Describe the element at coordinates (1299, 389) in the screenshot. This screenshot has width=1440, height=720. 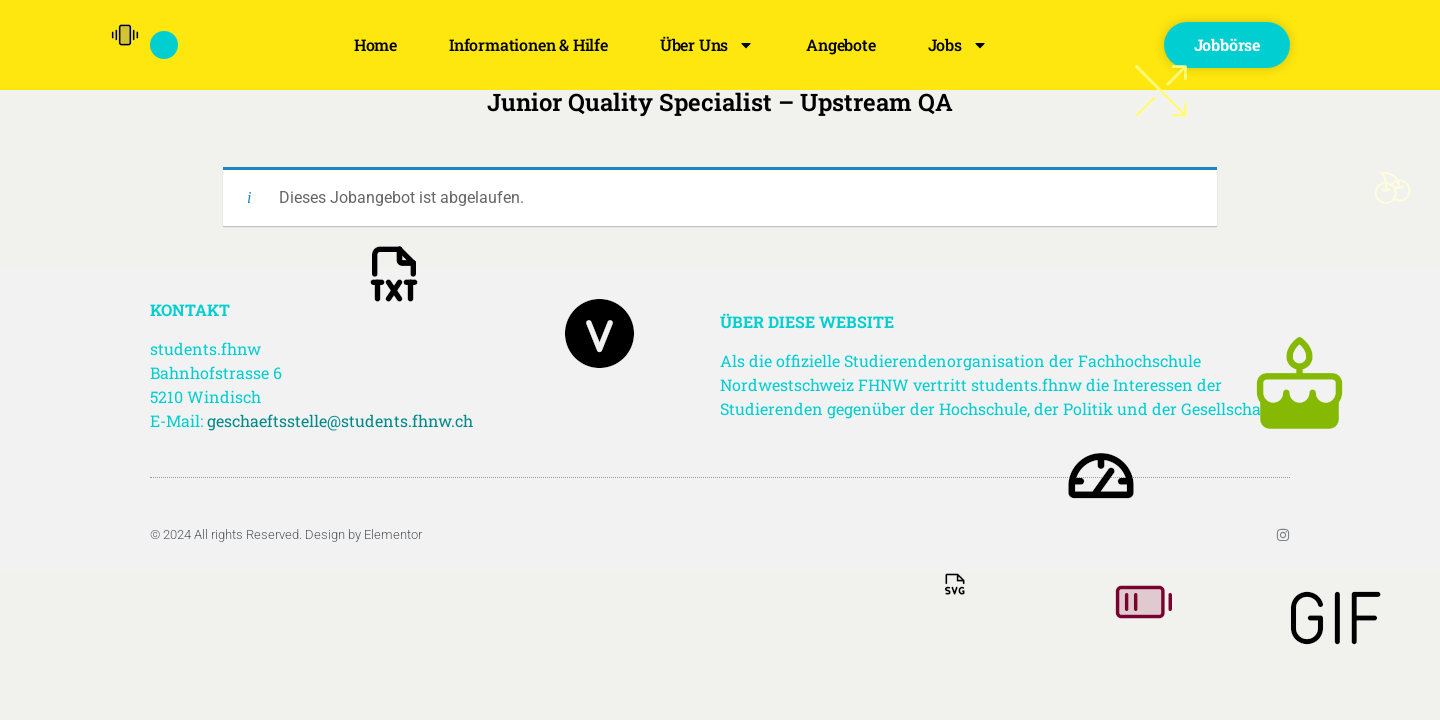
I see `view birthday or celebration reminders` at that location.